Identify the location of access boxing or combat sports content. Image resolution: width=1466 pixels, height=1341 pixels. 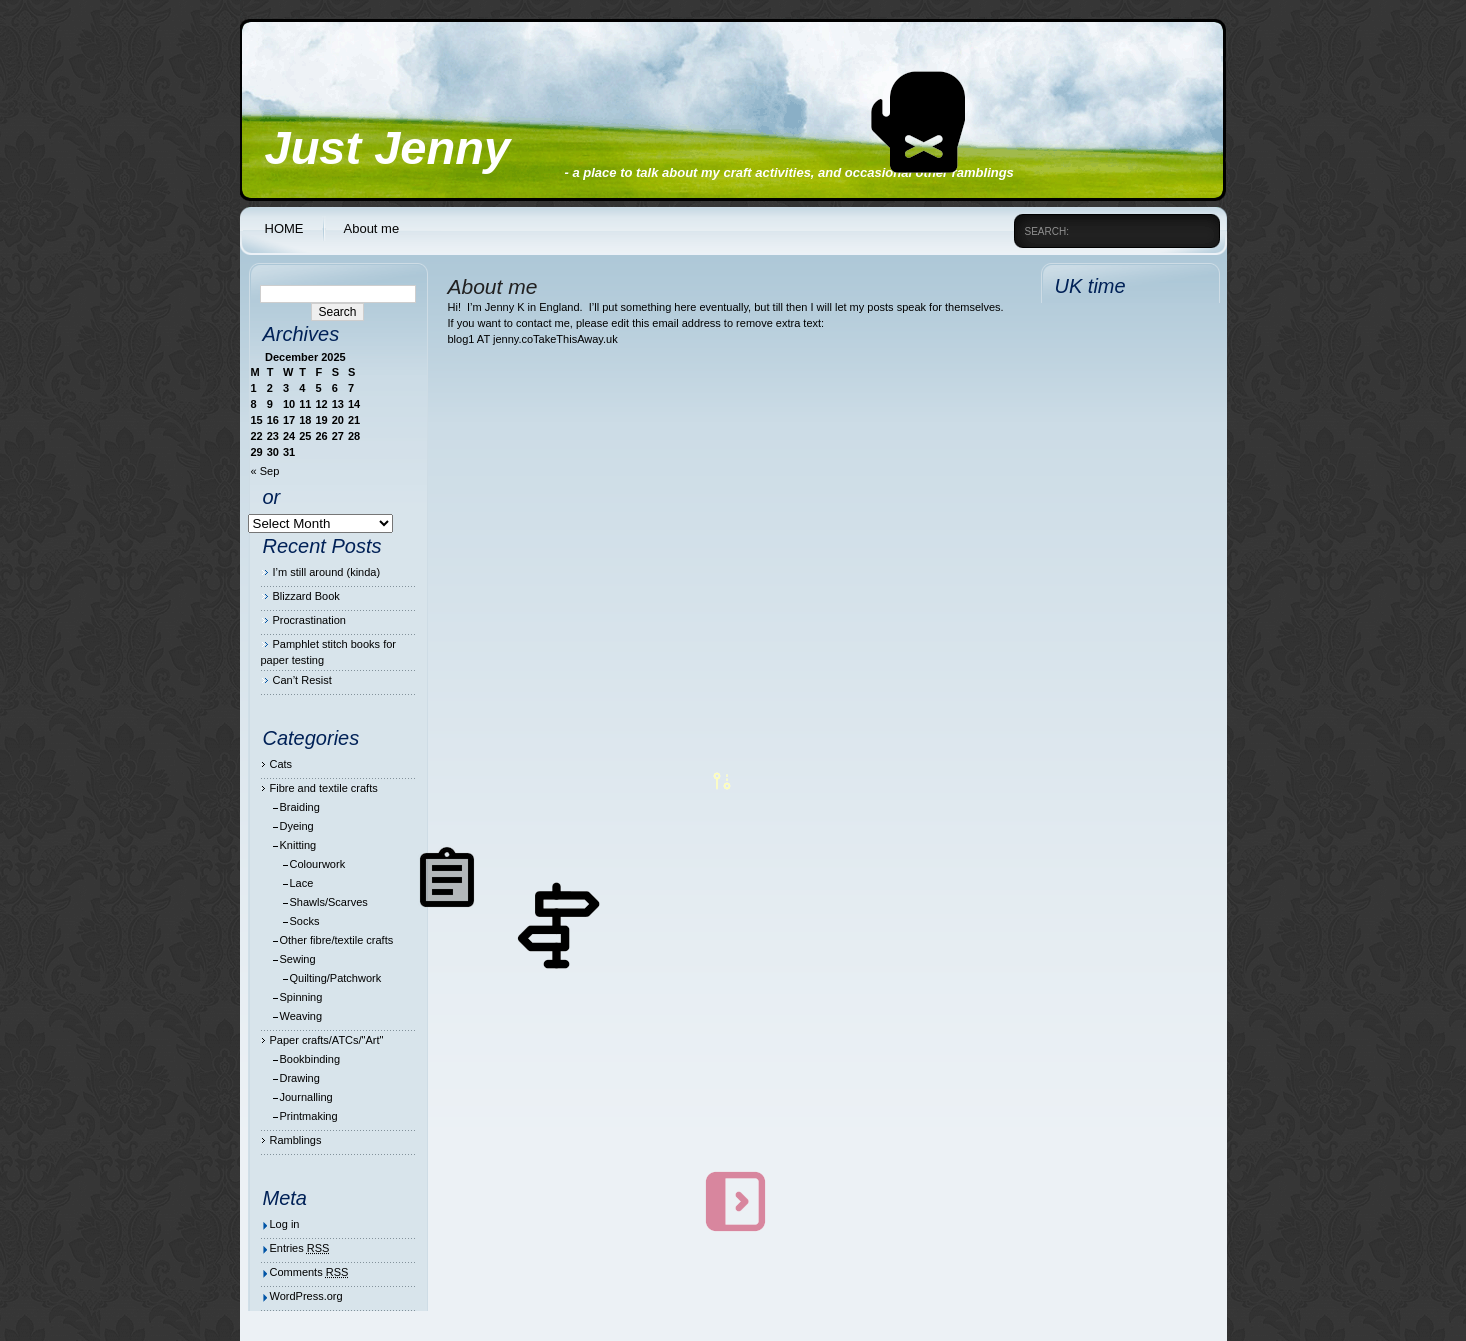
(920, 124).